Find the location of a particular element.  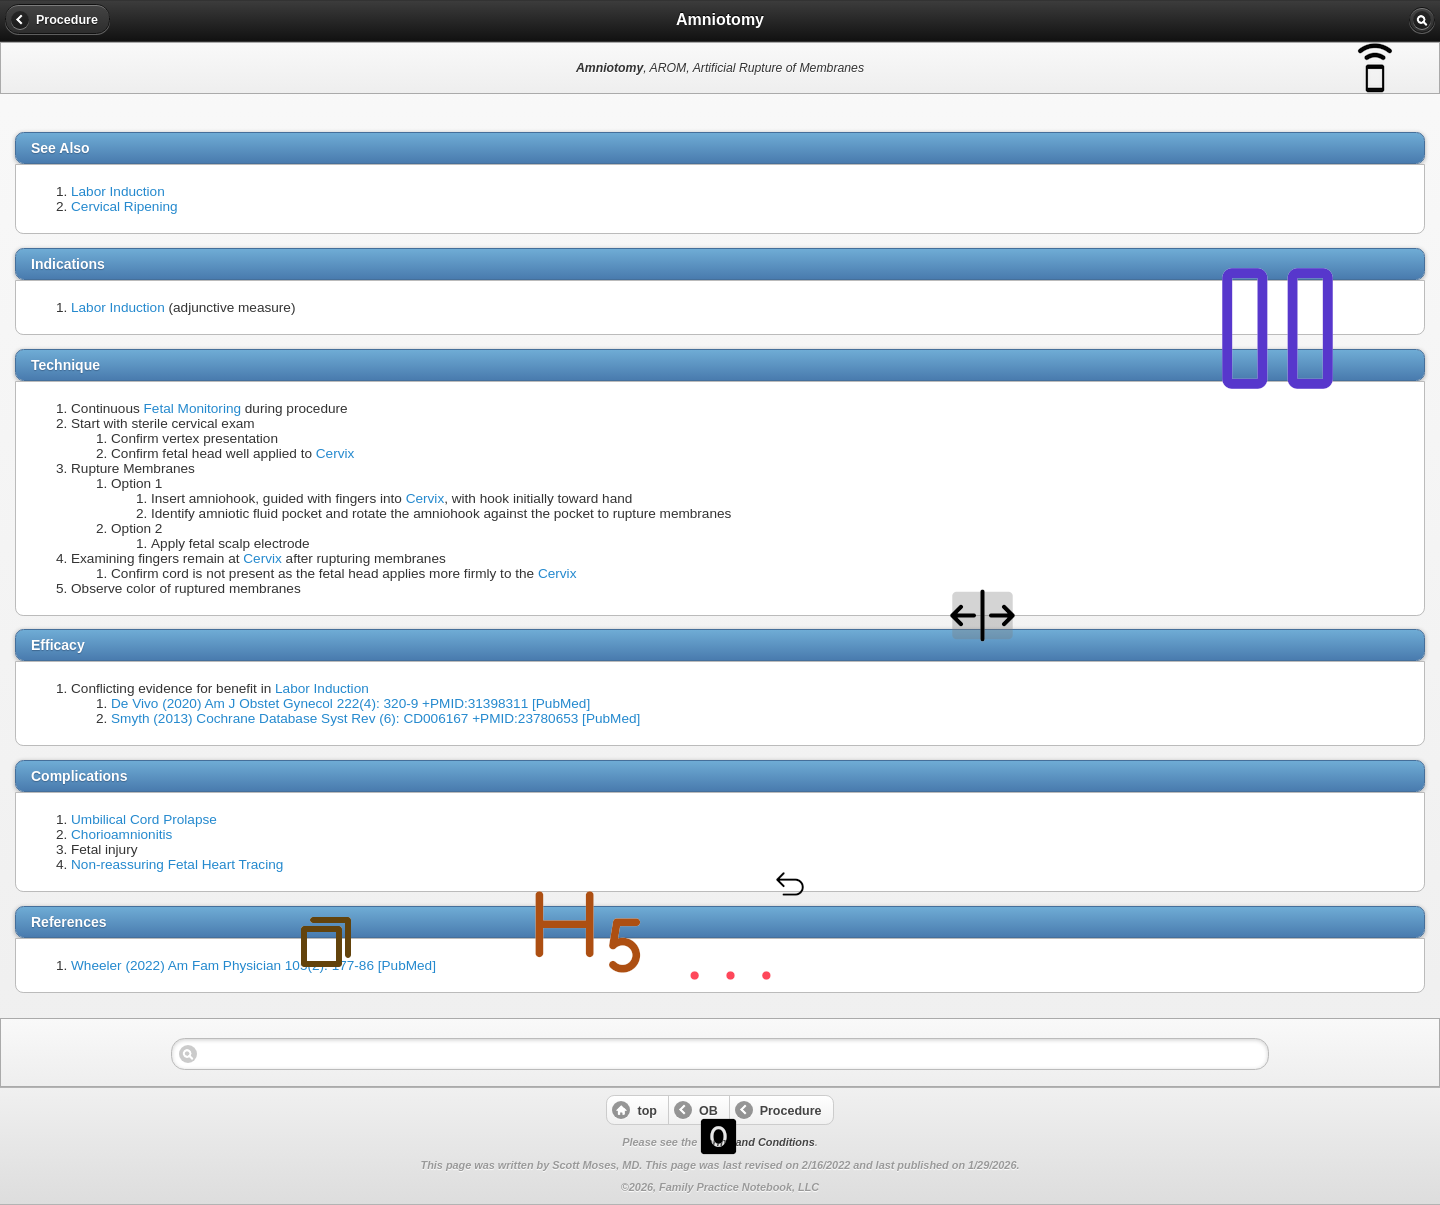

copy to clipboard is located at coordinates (326, 942).